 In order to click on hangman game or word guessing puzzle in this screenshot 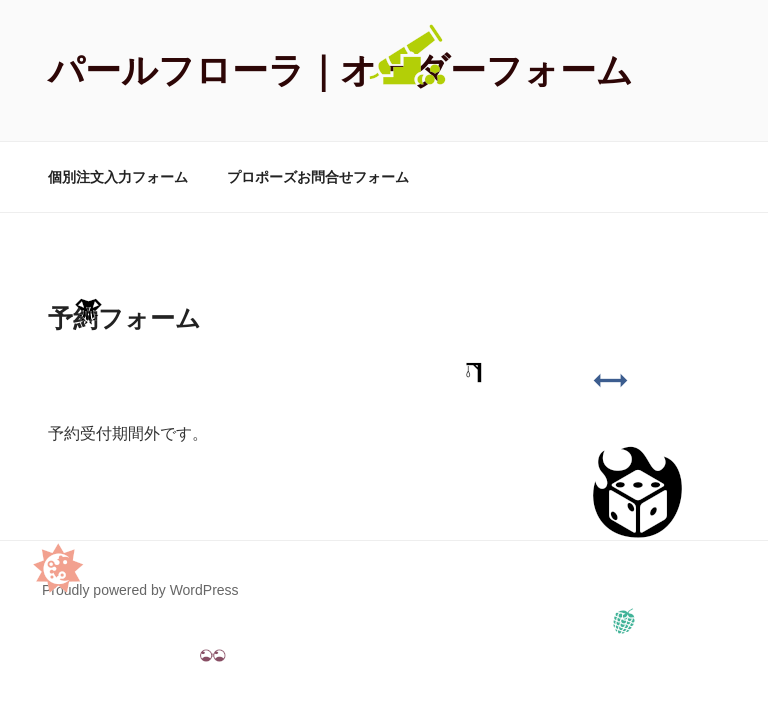, I will do `click(473, 372)`.